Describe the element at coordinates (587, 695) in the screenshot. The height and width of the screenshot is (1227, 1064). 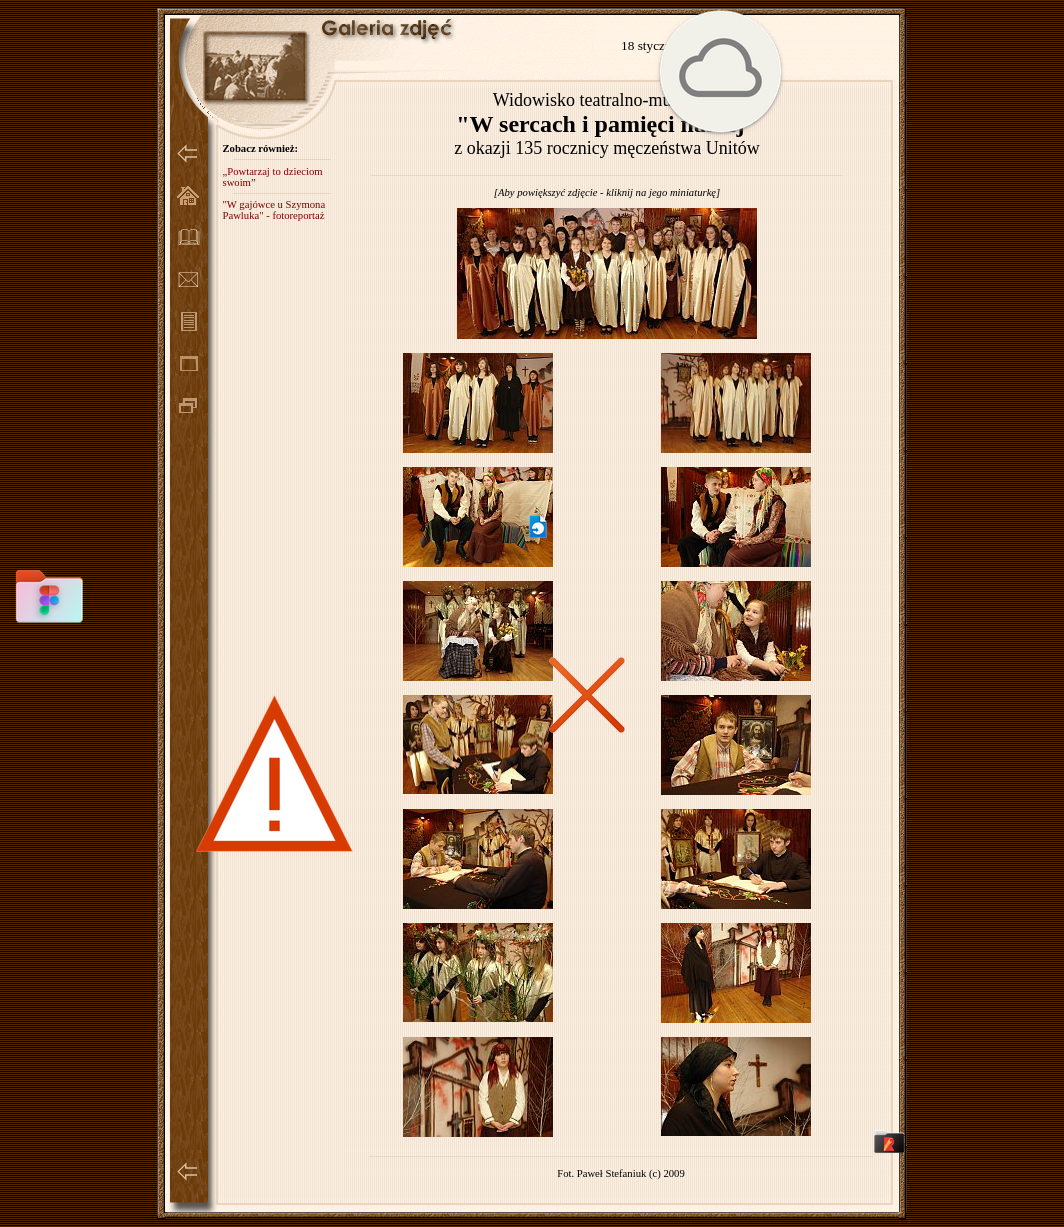
I see `delete or remove an item` at that location.